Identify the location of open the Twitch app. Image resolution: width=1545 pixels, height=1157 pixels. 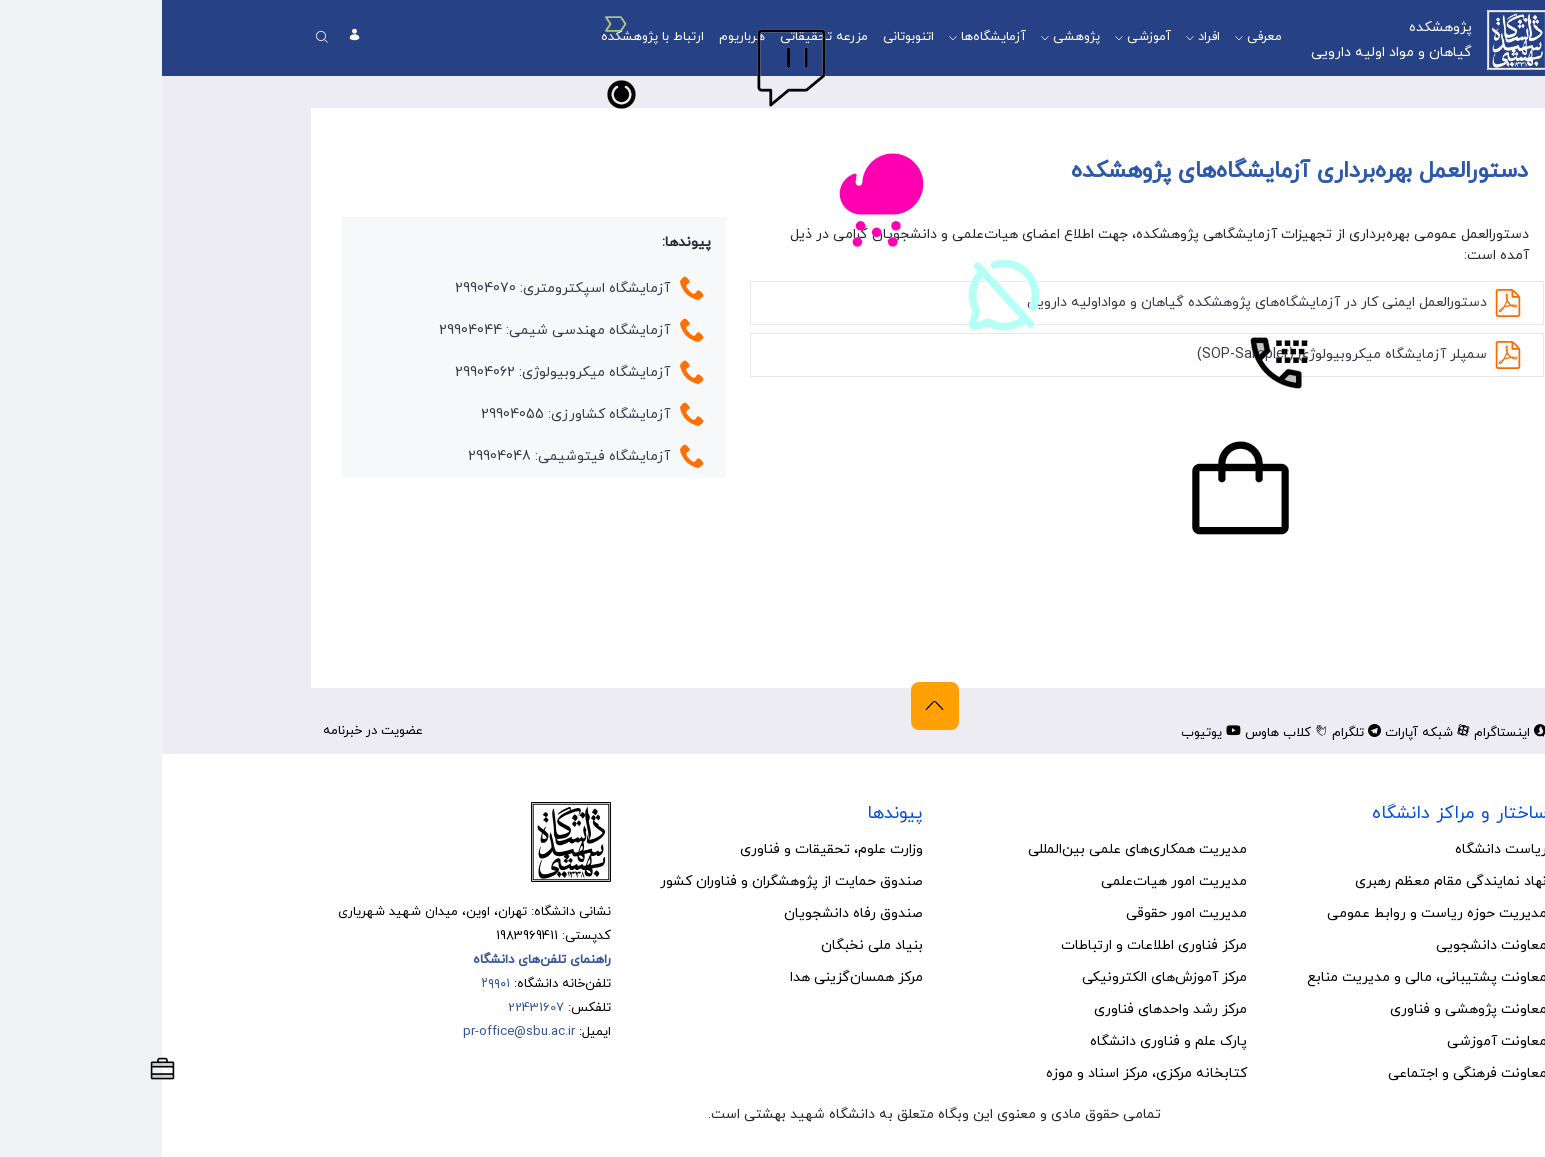
(791, 63).